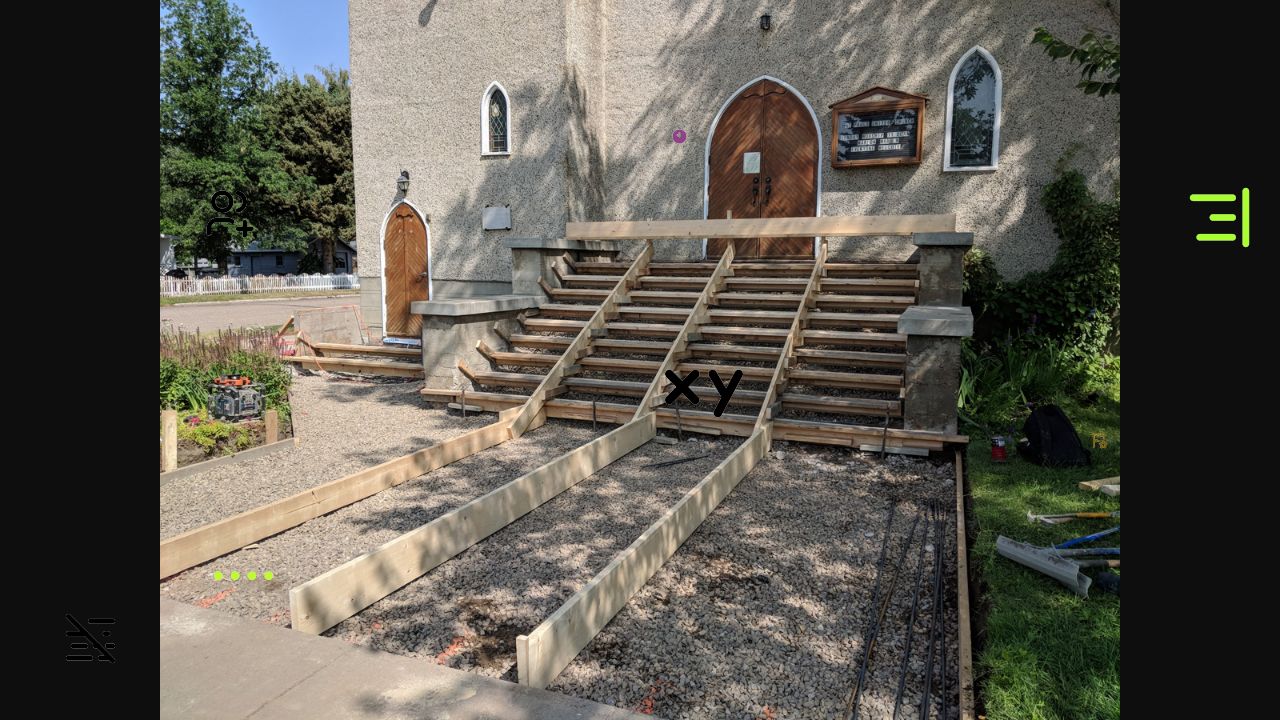 This screenshot has width=1280, height=720. I want to click on indicates very weak or minimal signal strength, so click(243, 550).